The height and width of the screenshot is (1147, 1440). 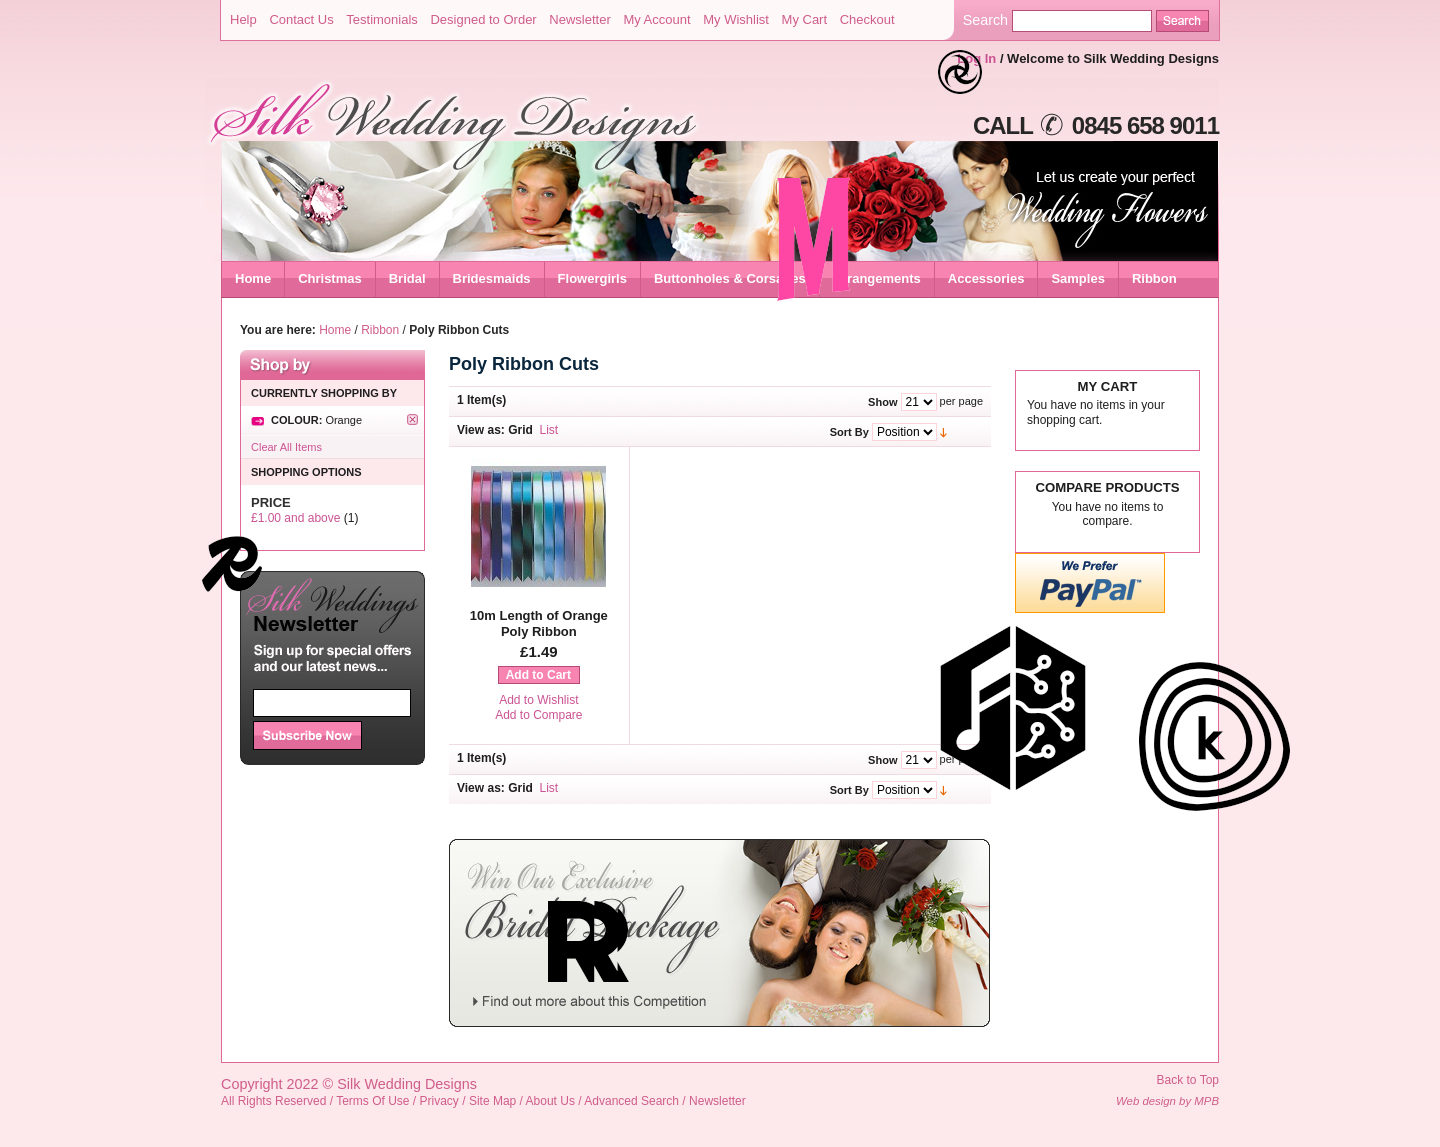 I want to click on remedy entertainment company logo, so click(x=588, y=941).